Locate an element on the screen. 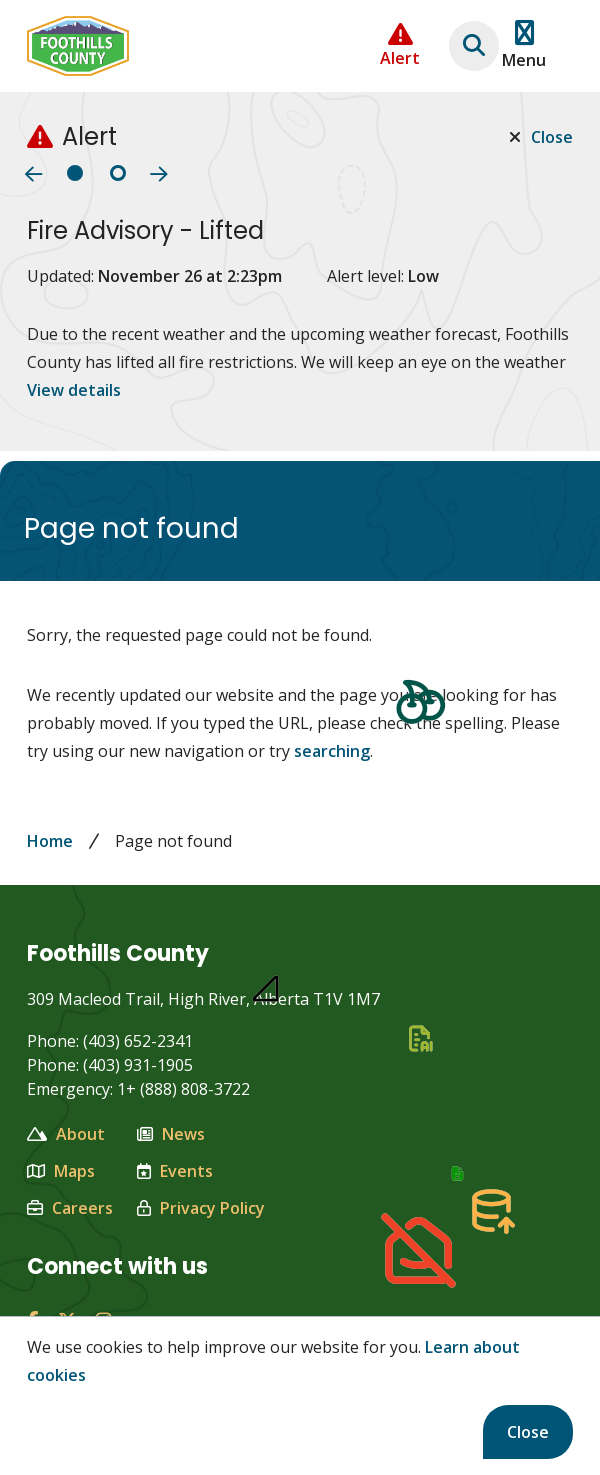 The height and width of the screenshot is (1475, 600). import data into database is located at coordinates (491, 1210).